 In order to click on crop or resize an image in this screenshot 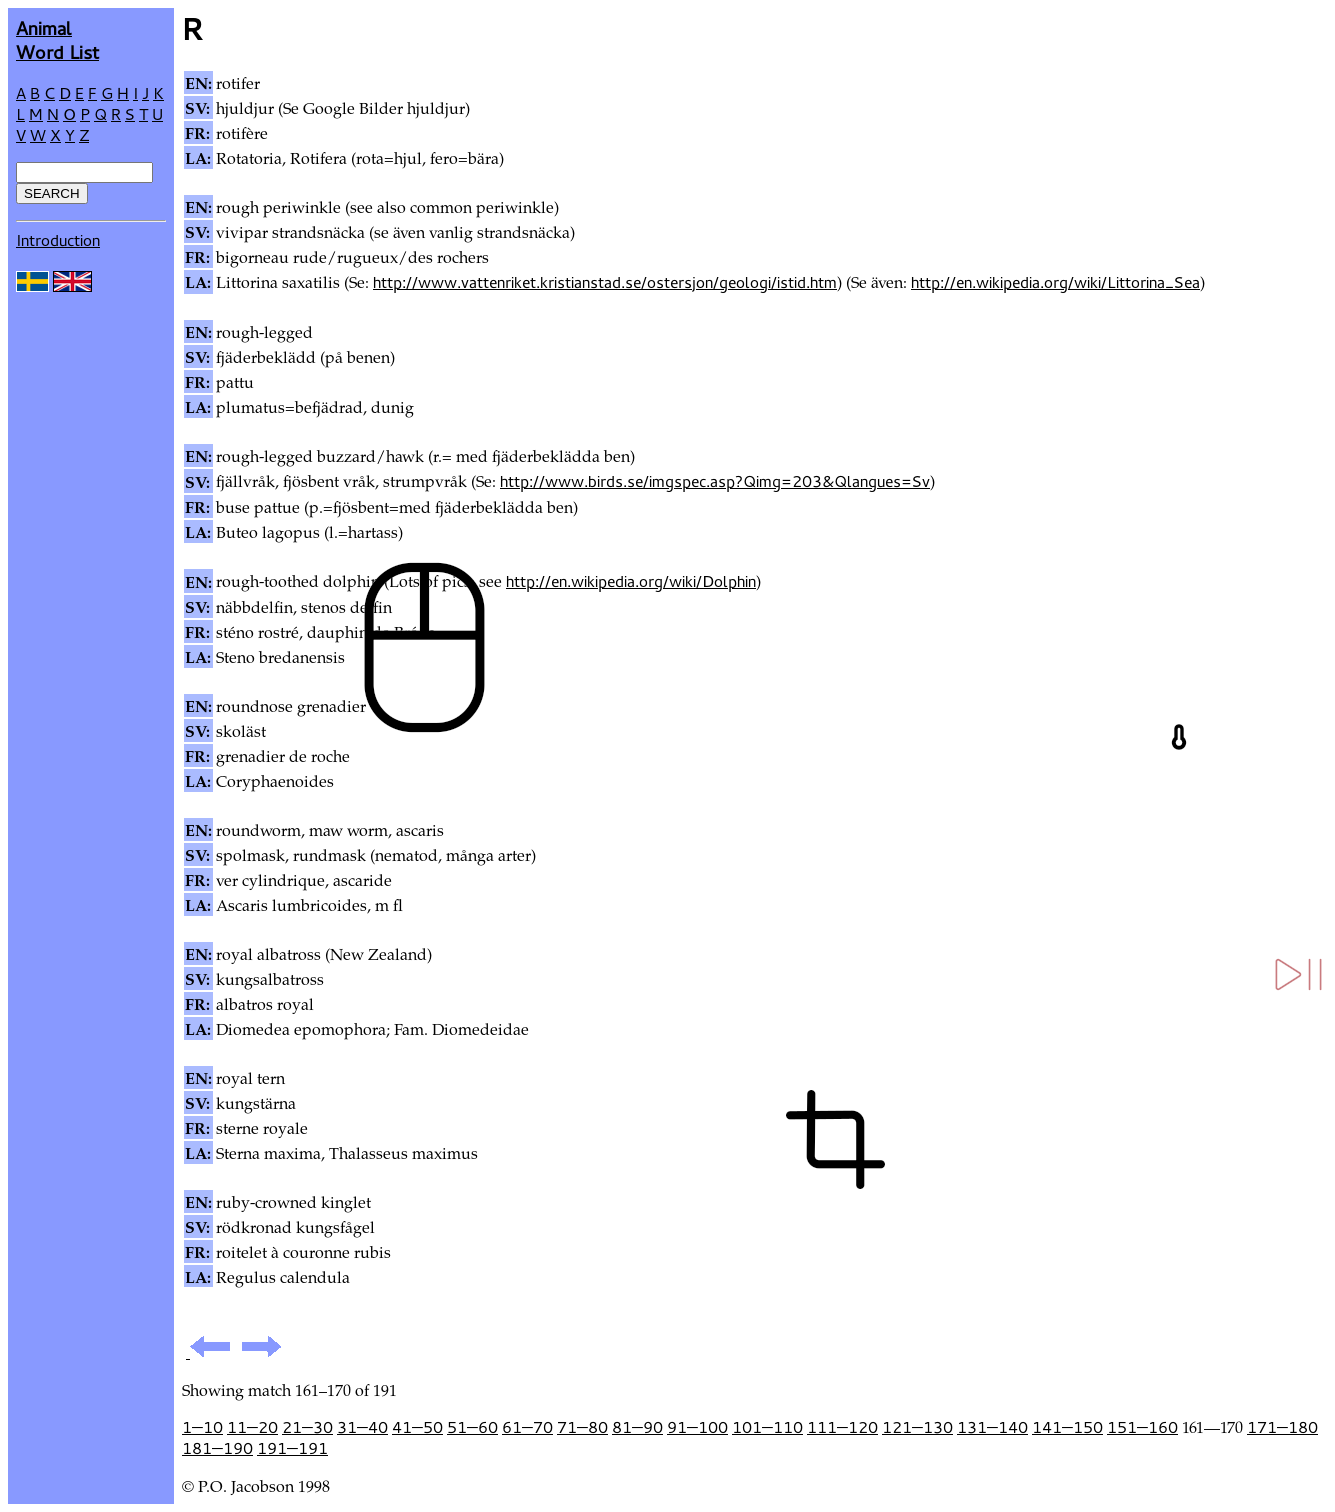, I will do `click(835, 1139)`.